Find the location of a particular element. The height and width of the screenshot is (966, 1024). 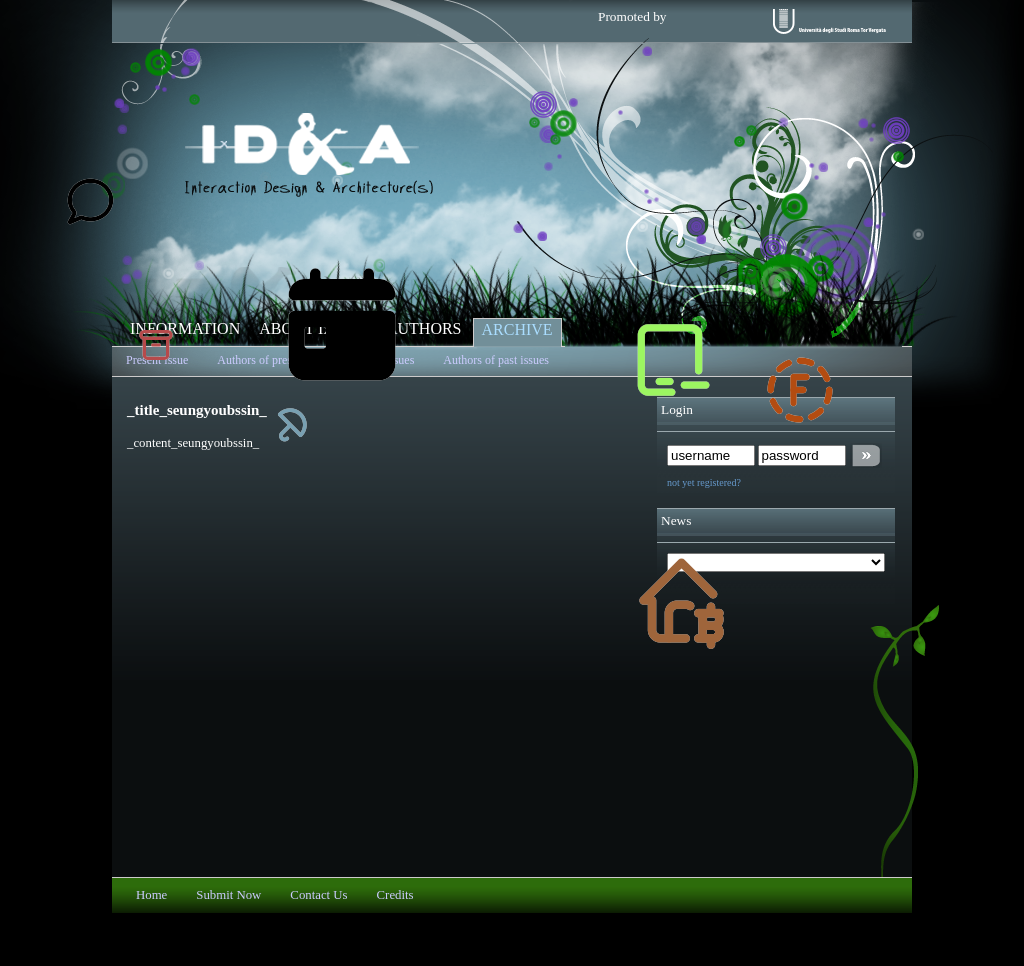

indicates a draft or pending status is located at coordinates (800, 390).